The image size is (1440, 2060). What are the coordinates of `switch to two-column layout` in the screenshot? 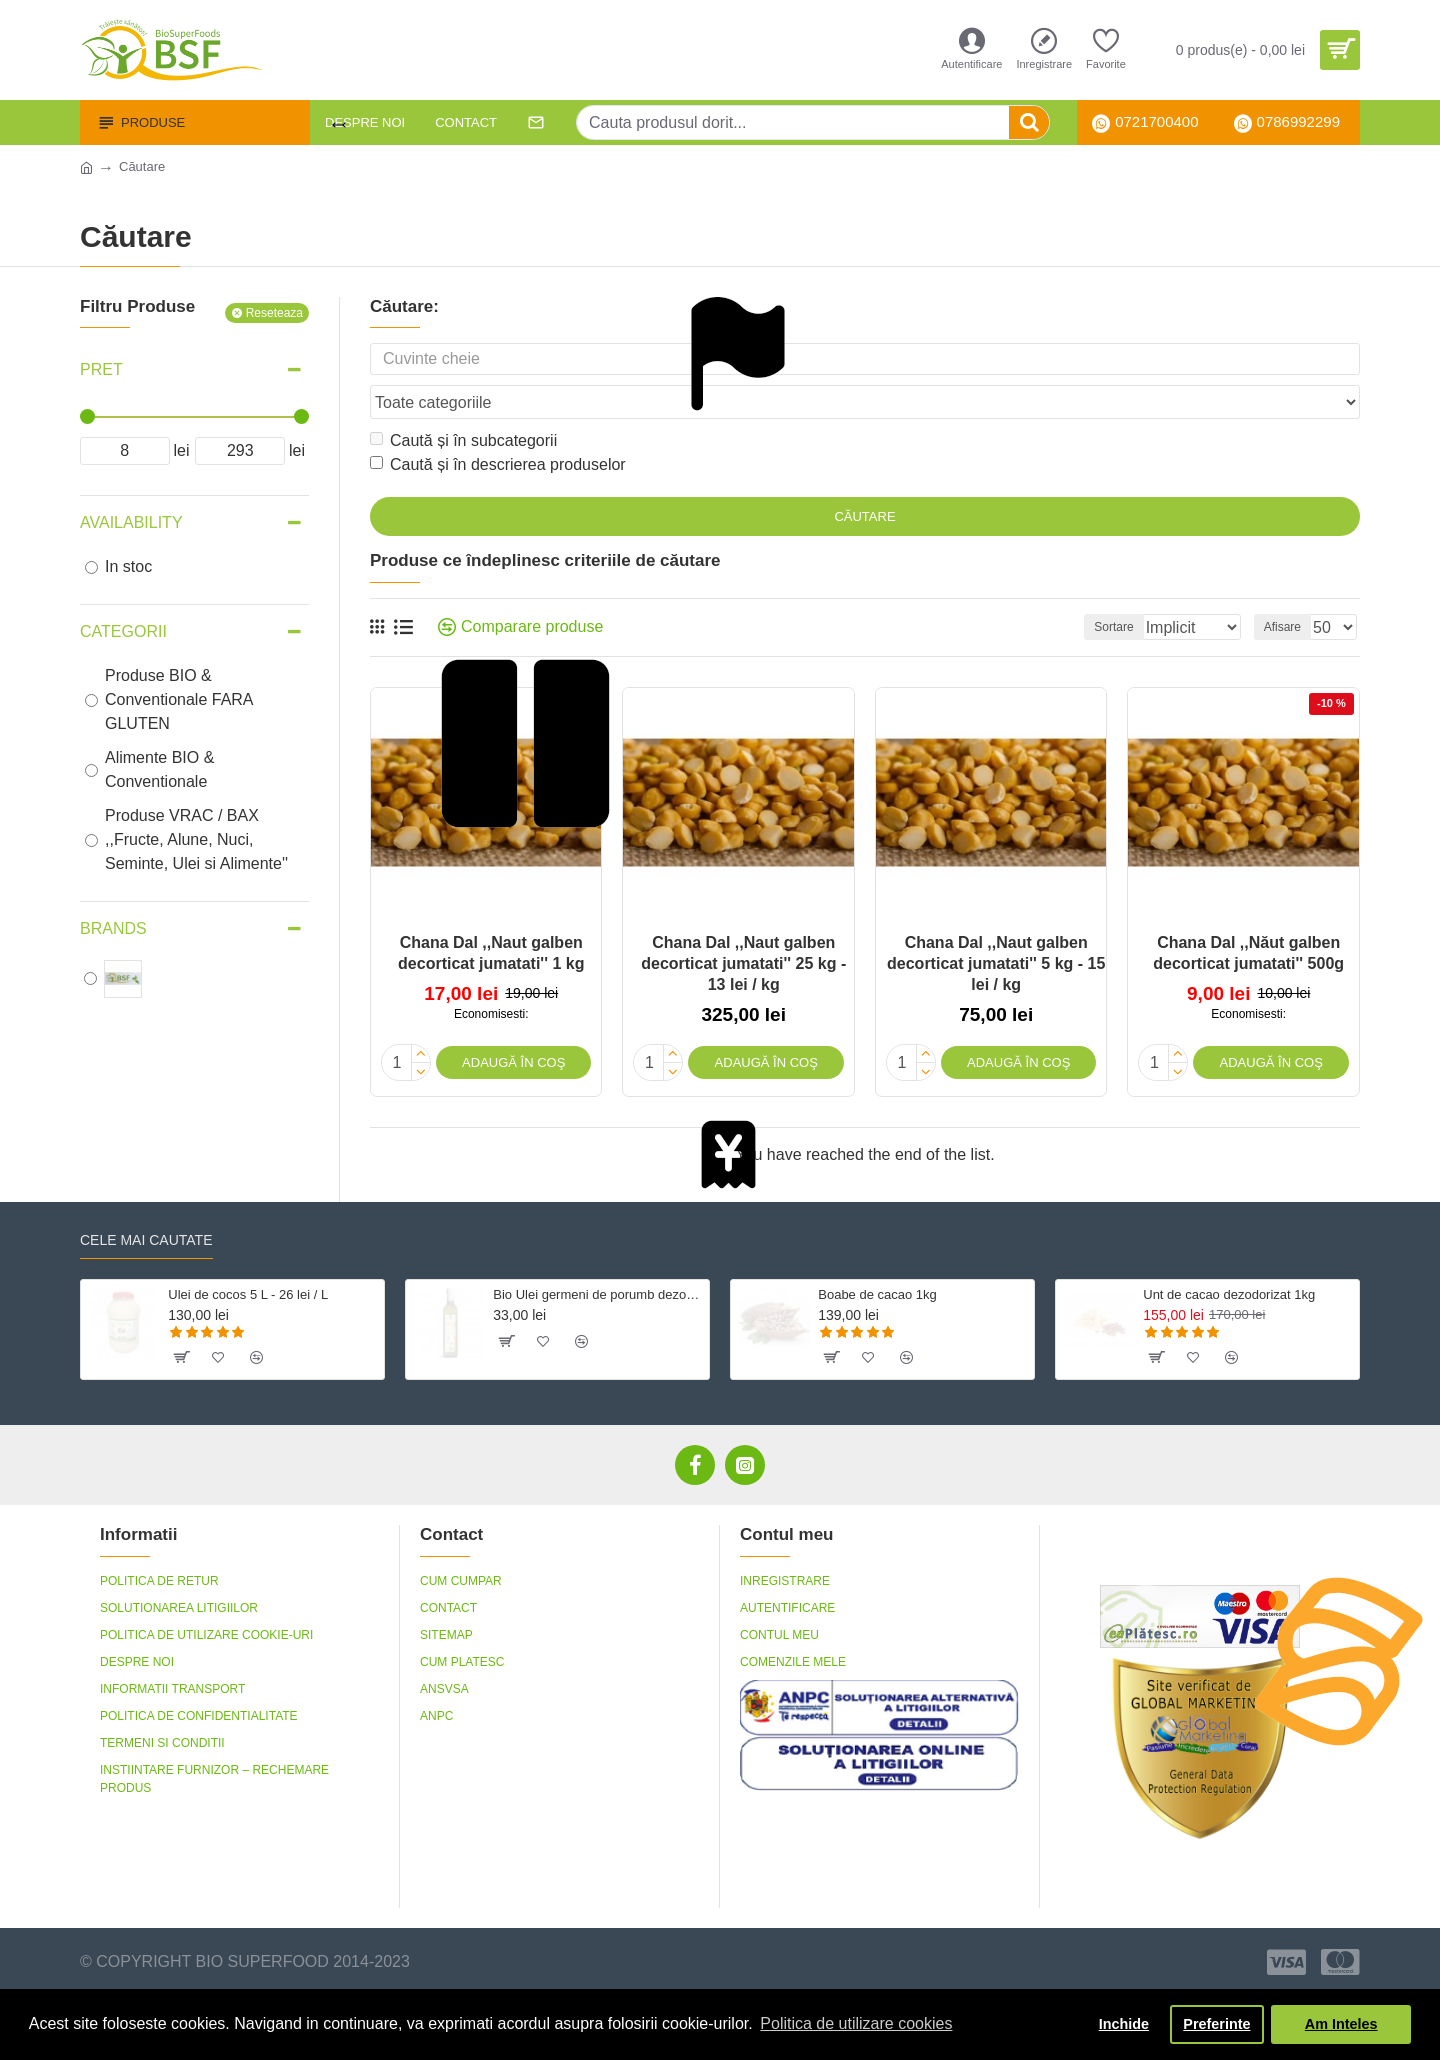 It's located at (525, 743).